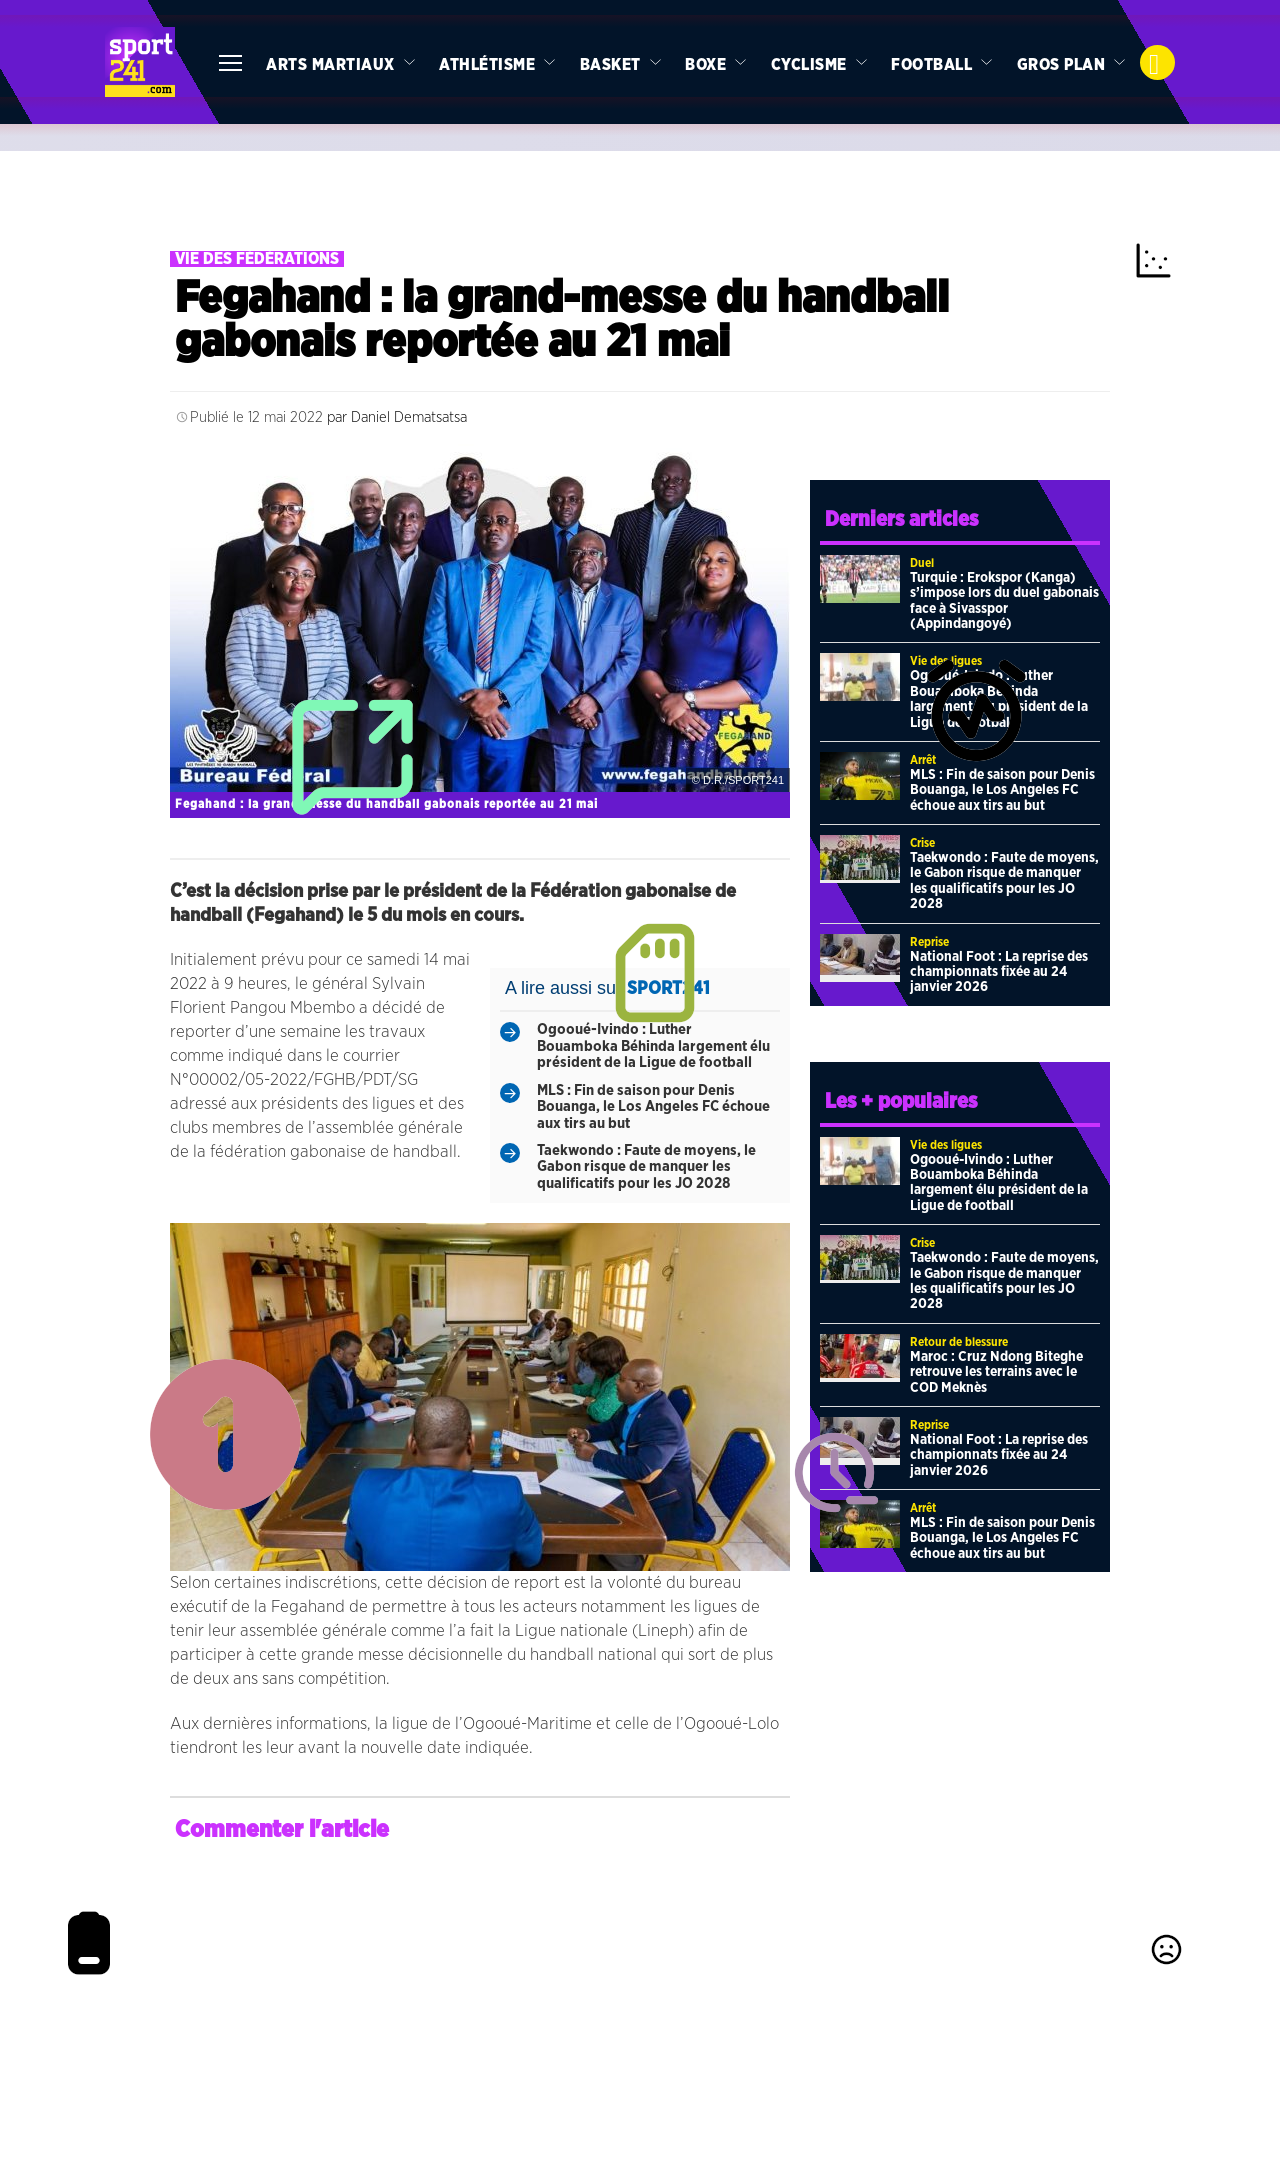  I want to click on access sd card storage, so click(655, 973).